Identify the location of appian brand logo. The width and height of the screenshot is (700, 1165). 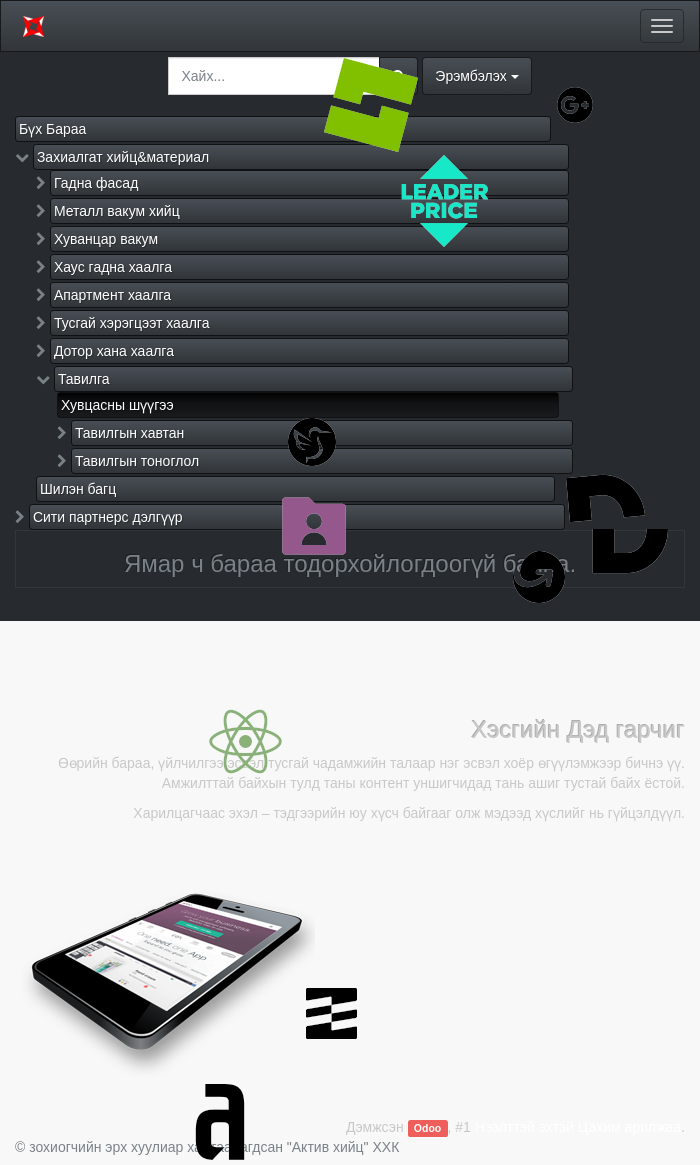
(220, 1122).